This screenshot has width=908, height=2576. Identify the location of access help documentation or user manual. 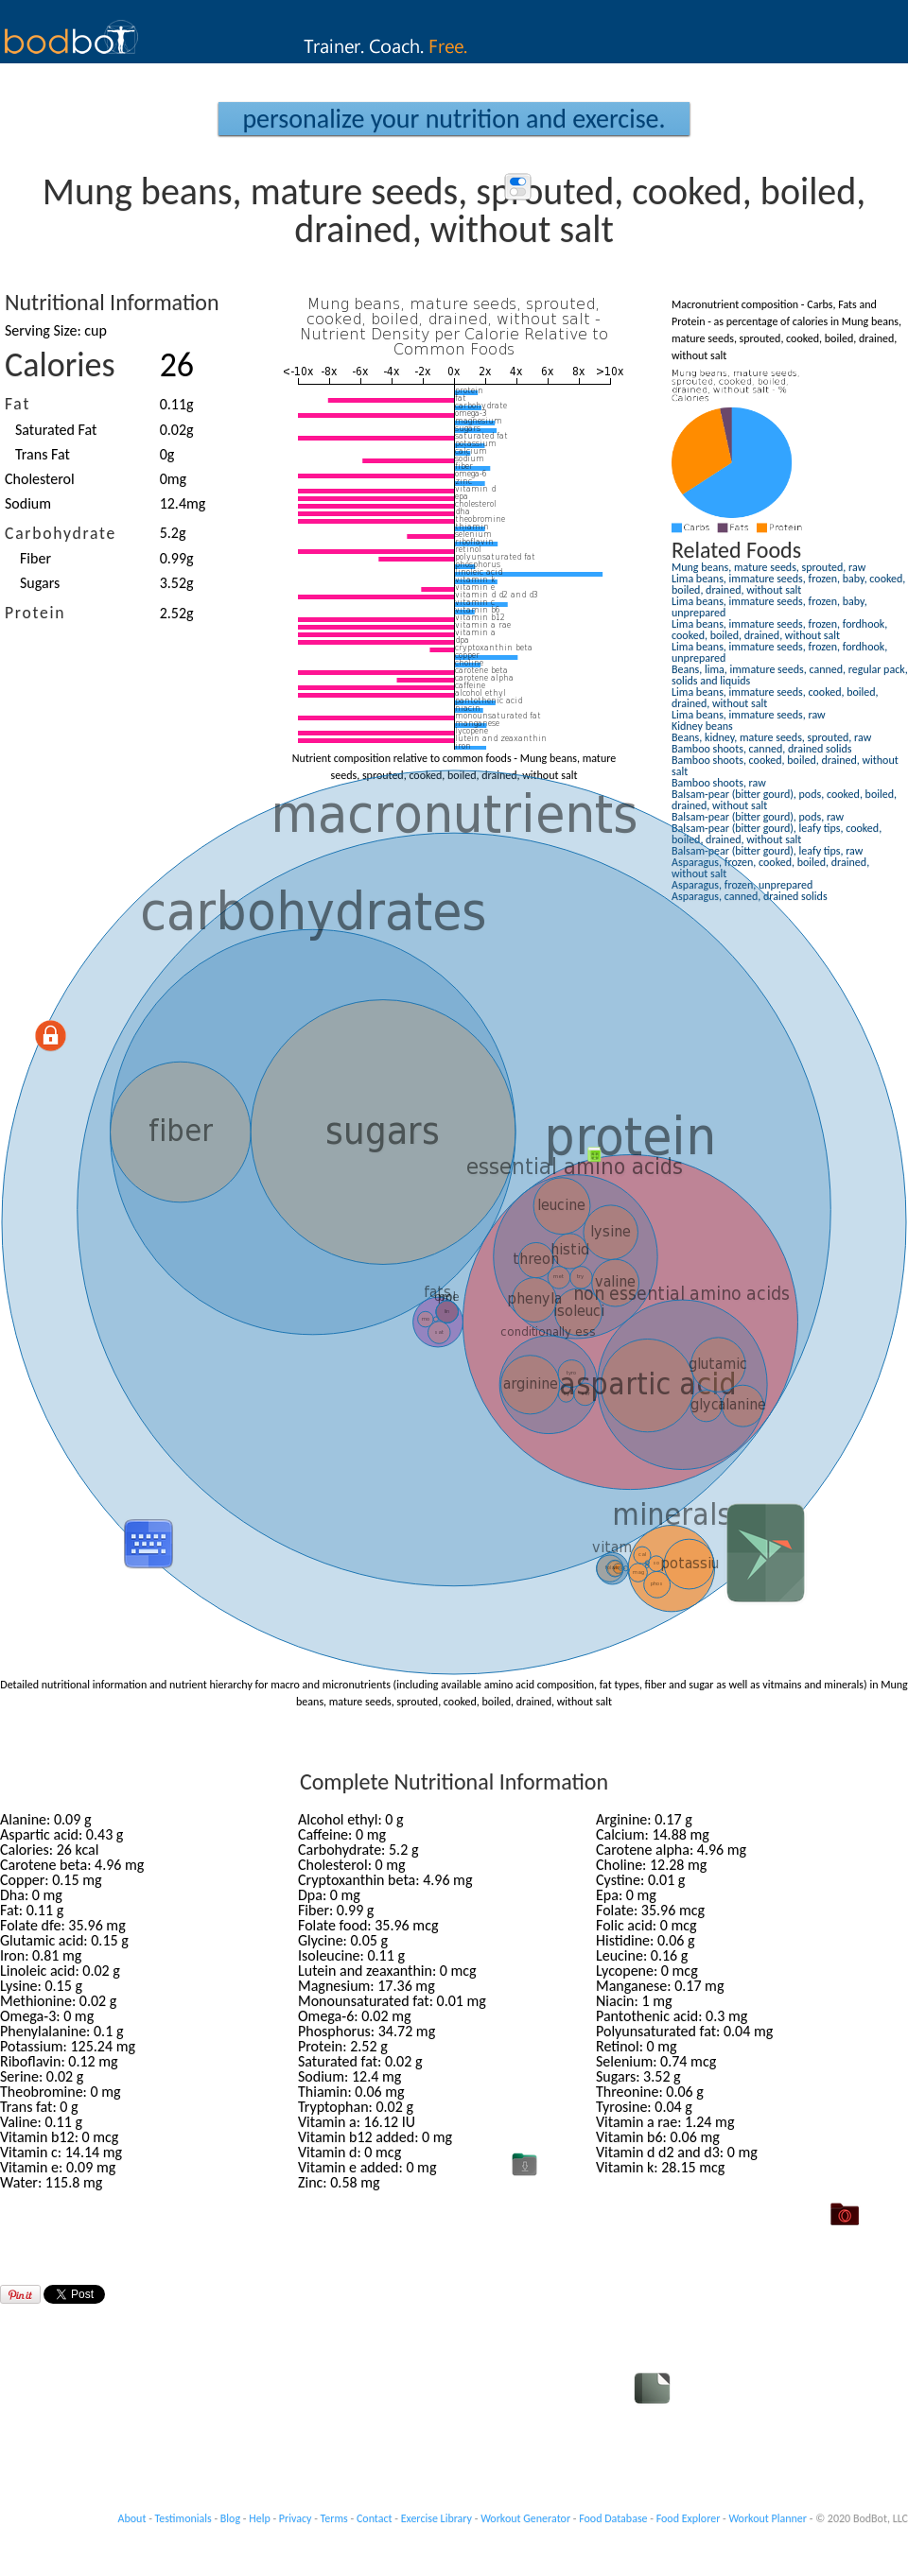
(594, 1154).